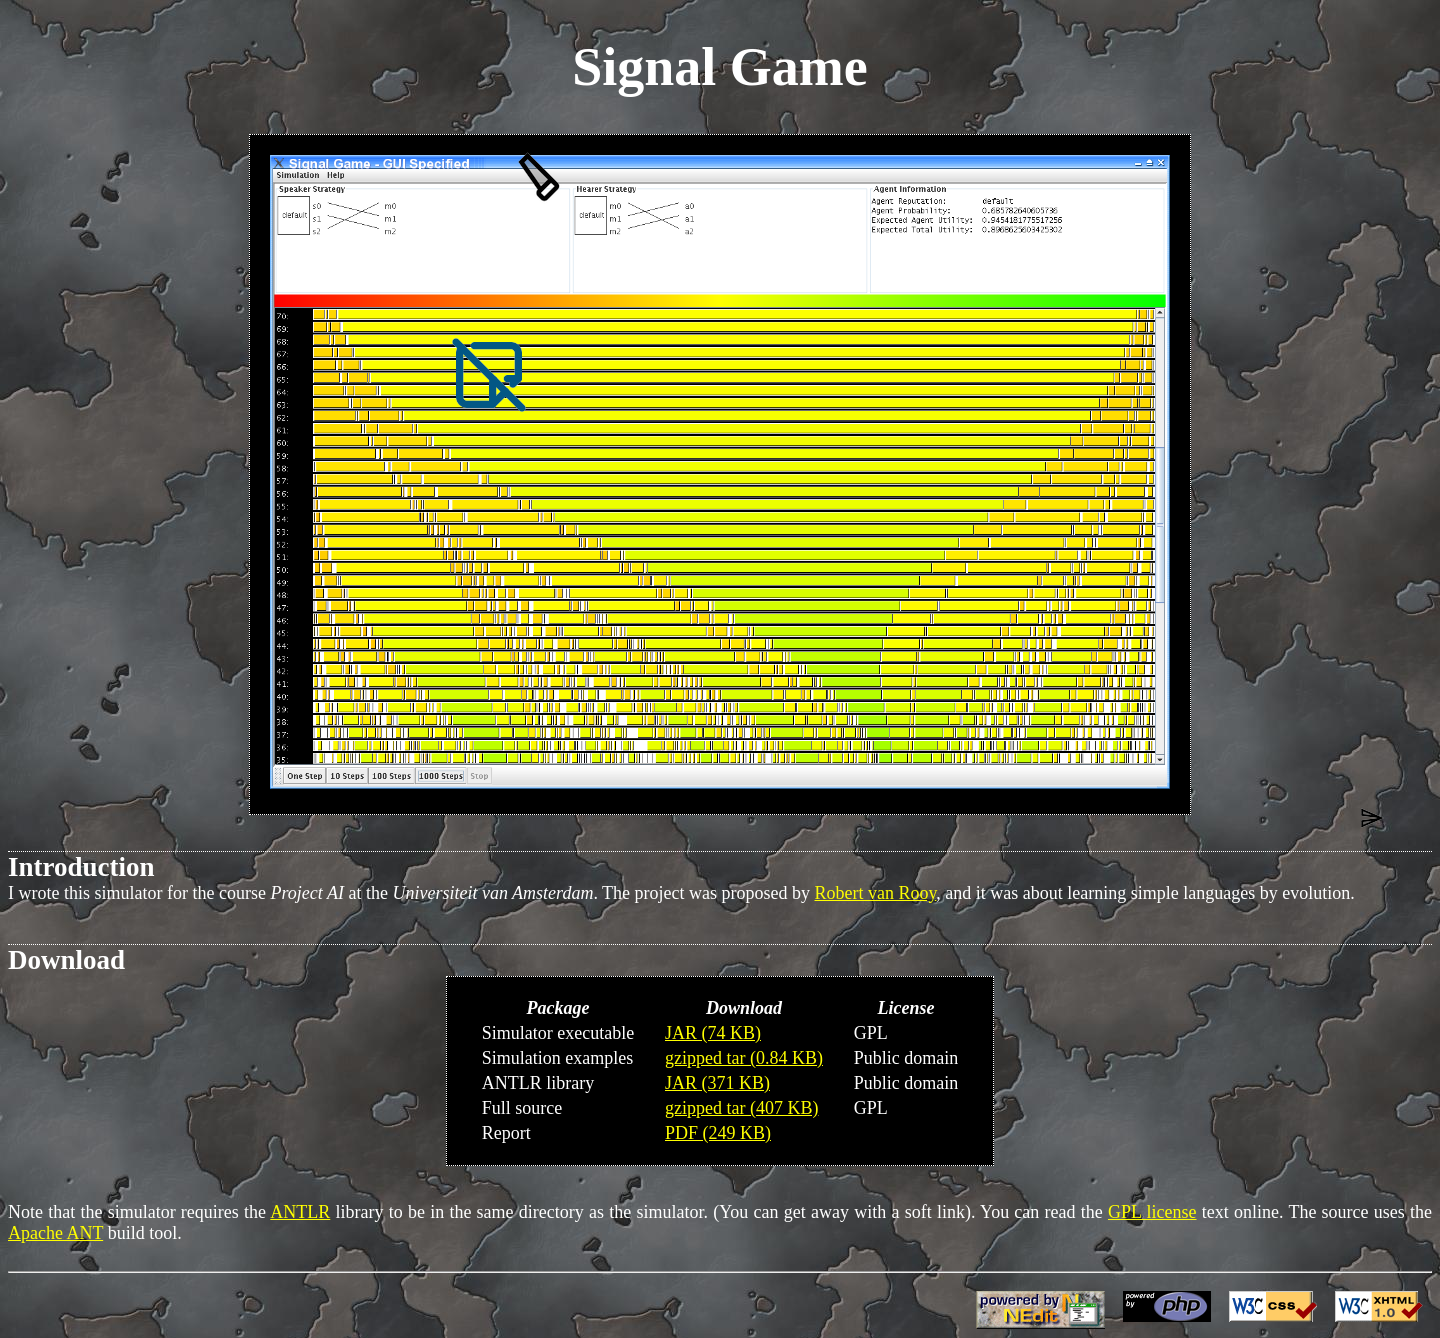  What do you see at coordinates (539, 177) in the screenshot?
I see `find carpentry or woodworking services` at bounding box center [539, 177].